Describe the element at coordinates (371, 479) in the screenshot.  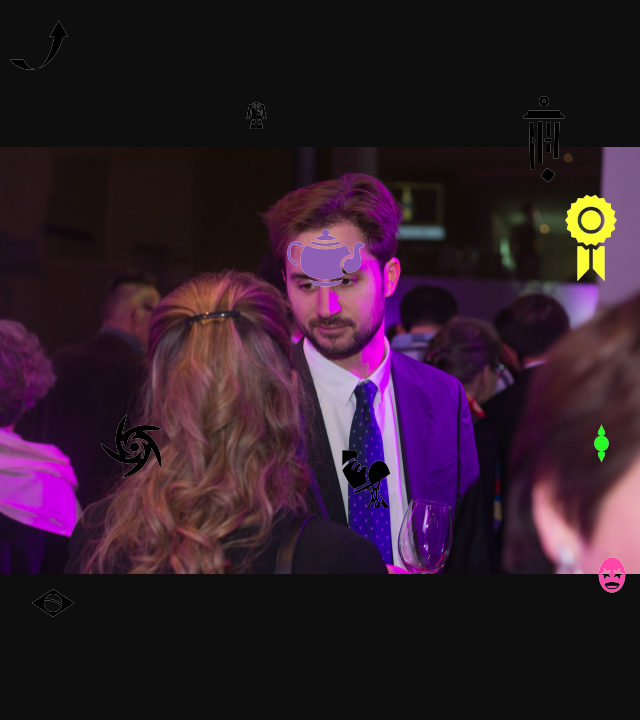
I see `indicates a sticky or slowed movement status effect` at that location.